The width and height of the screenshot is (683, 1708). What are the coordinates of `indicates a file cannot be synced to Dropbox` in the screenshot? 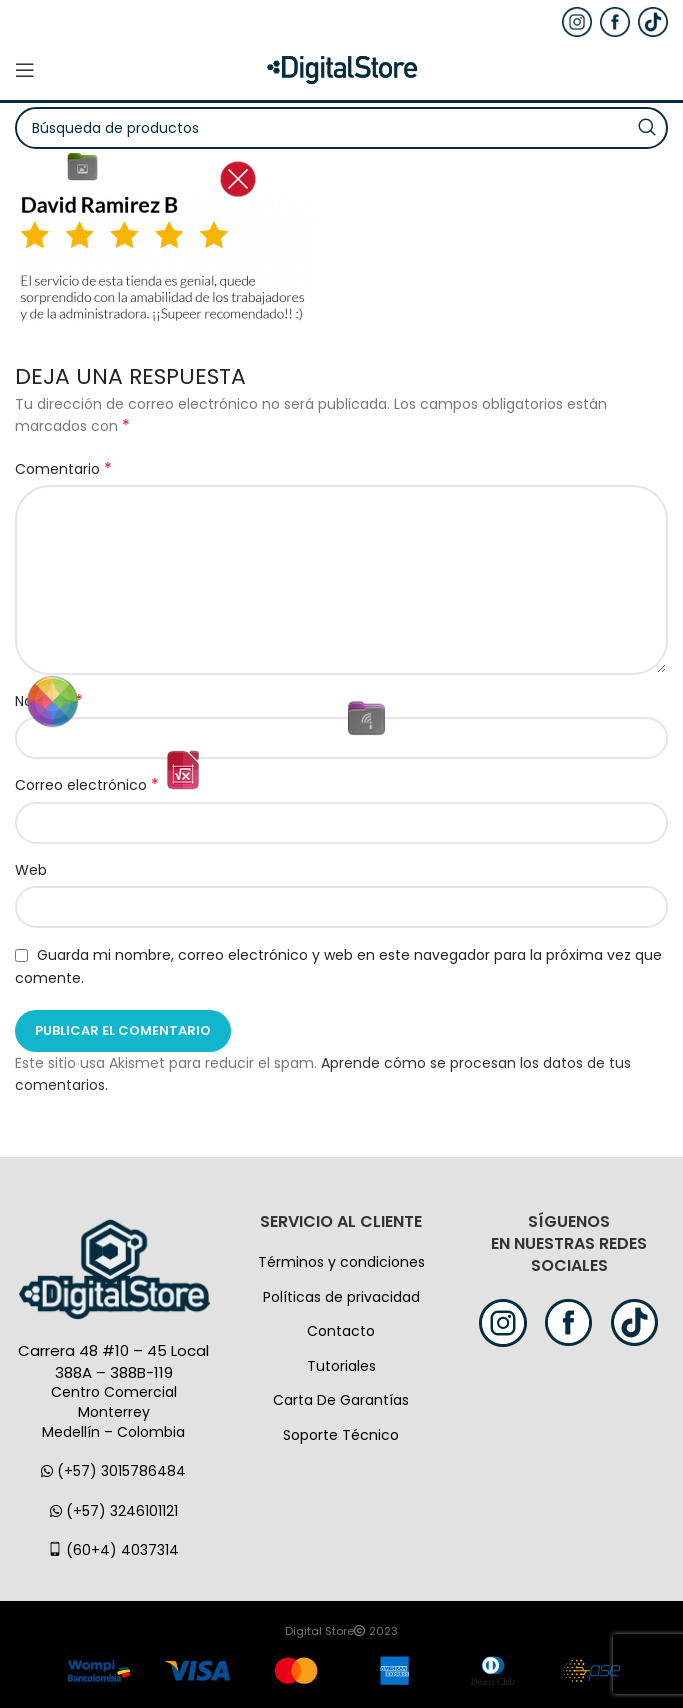 It's located at (238, 179).